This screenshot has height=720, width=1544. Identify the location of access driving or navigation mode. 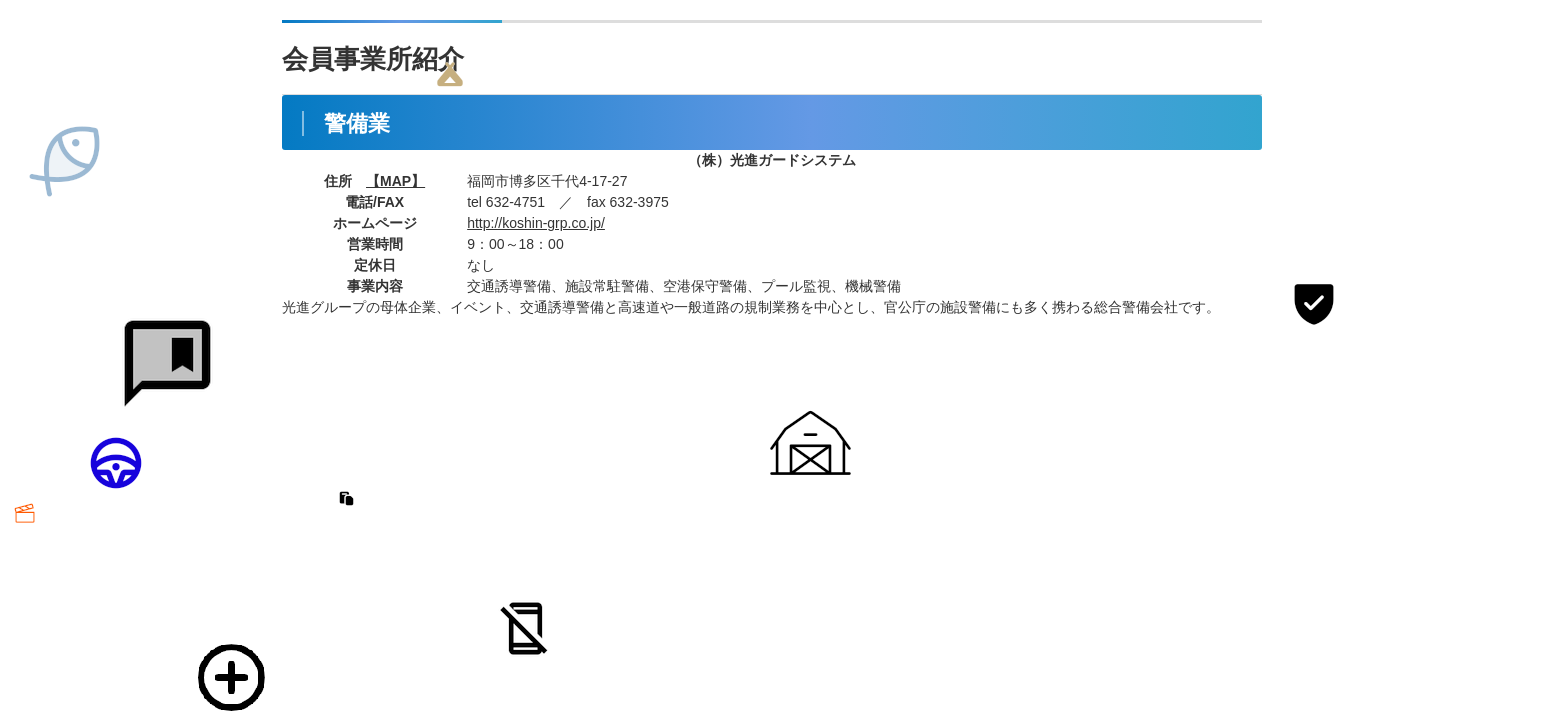
(116, 463).